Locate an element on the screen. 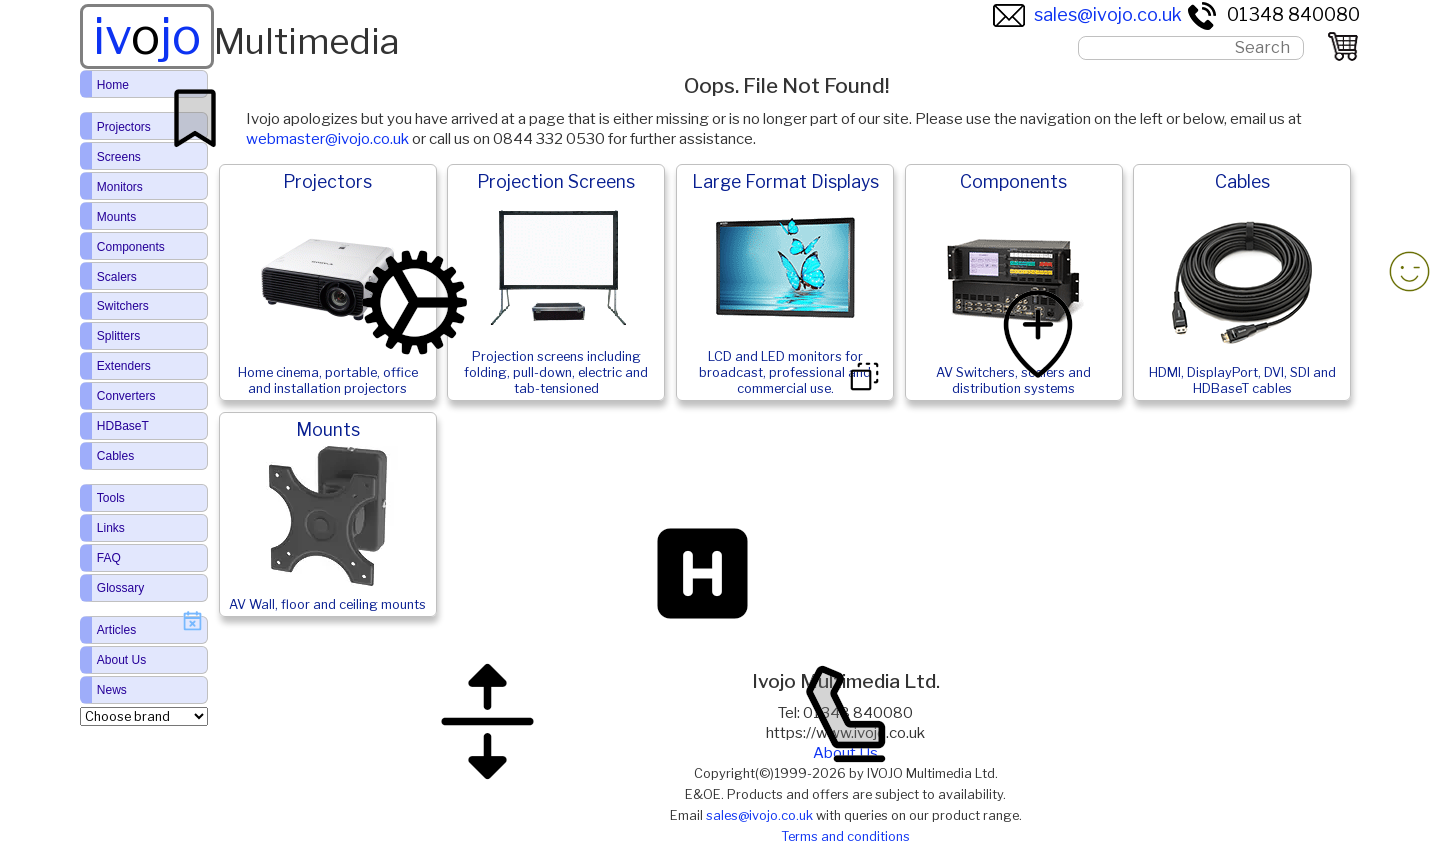 This screenshot has width=1440, height=864. access settings is located at coordinates (414, 302).